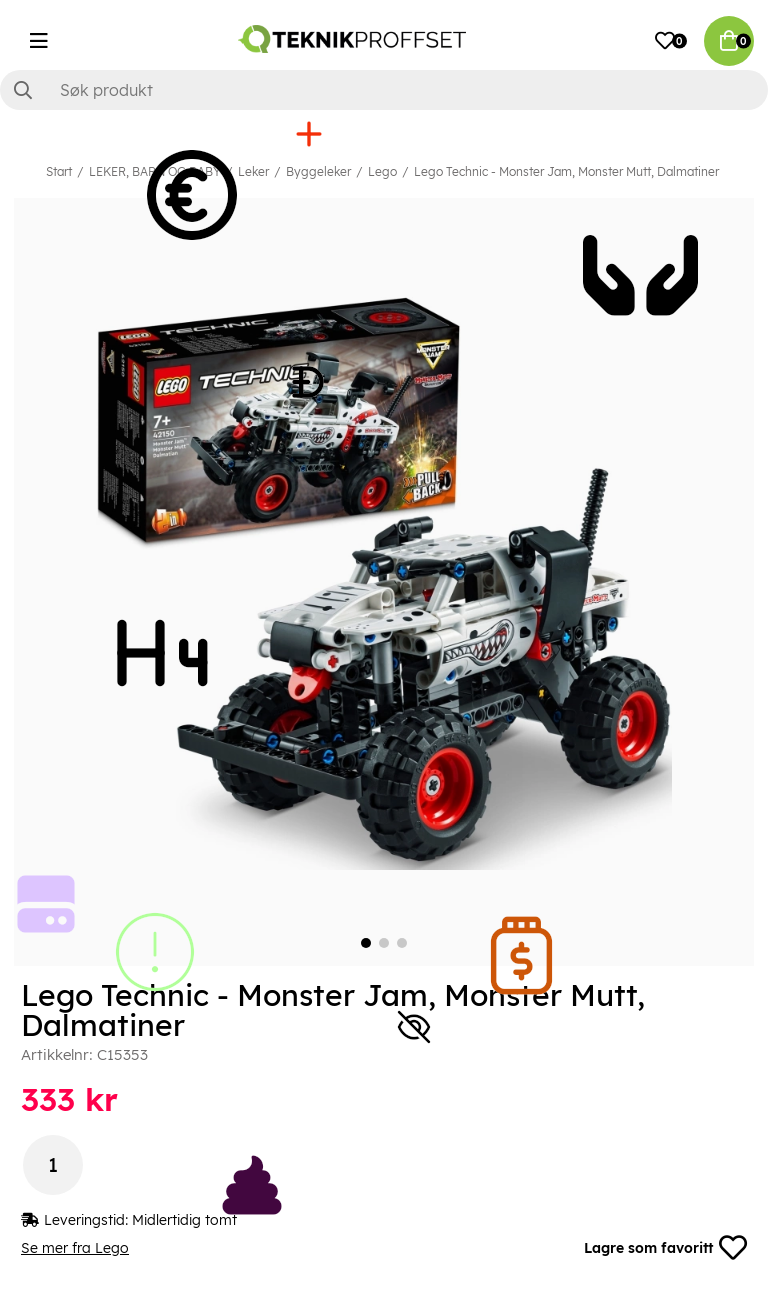 The width and height of the screenshot is (768, 1299). What do you see at coordinates (640, 269) in the screenshot?
I see `support or care services` at bounding box center [640, 269].